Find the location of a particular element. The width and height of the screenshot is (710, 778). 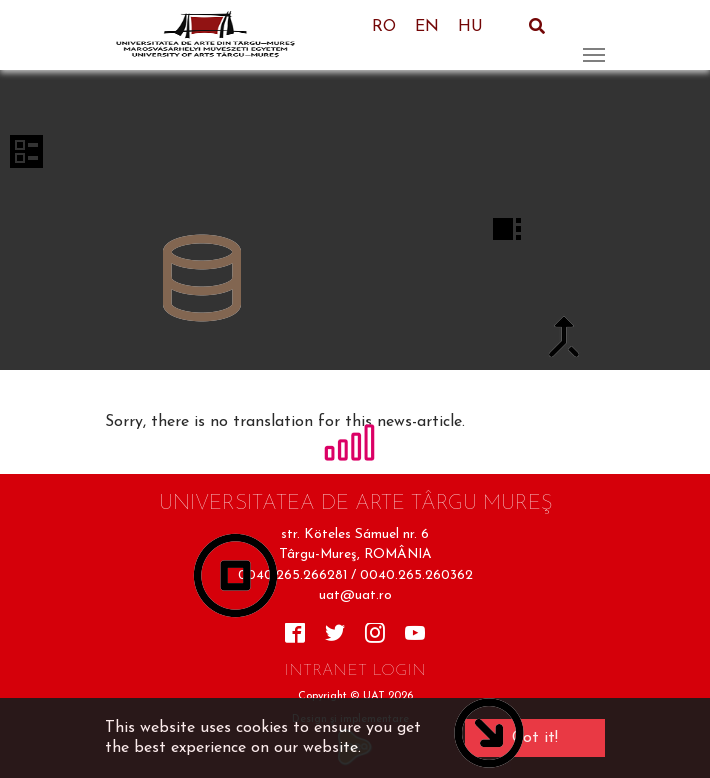

stop media playback is located at coordinates (235, 575).